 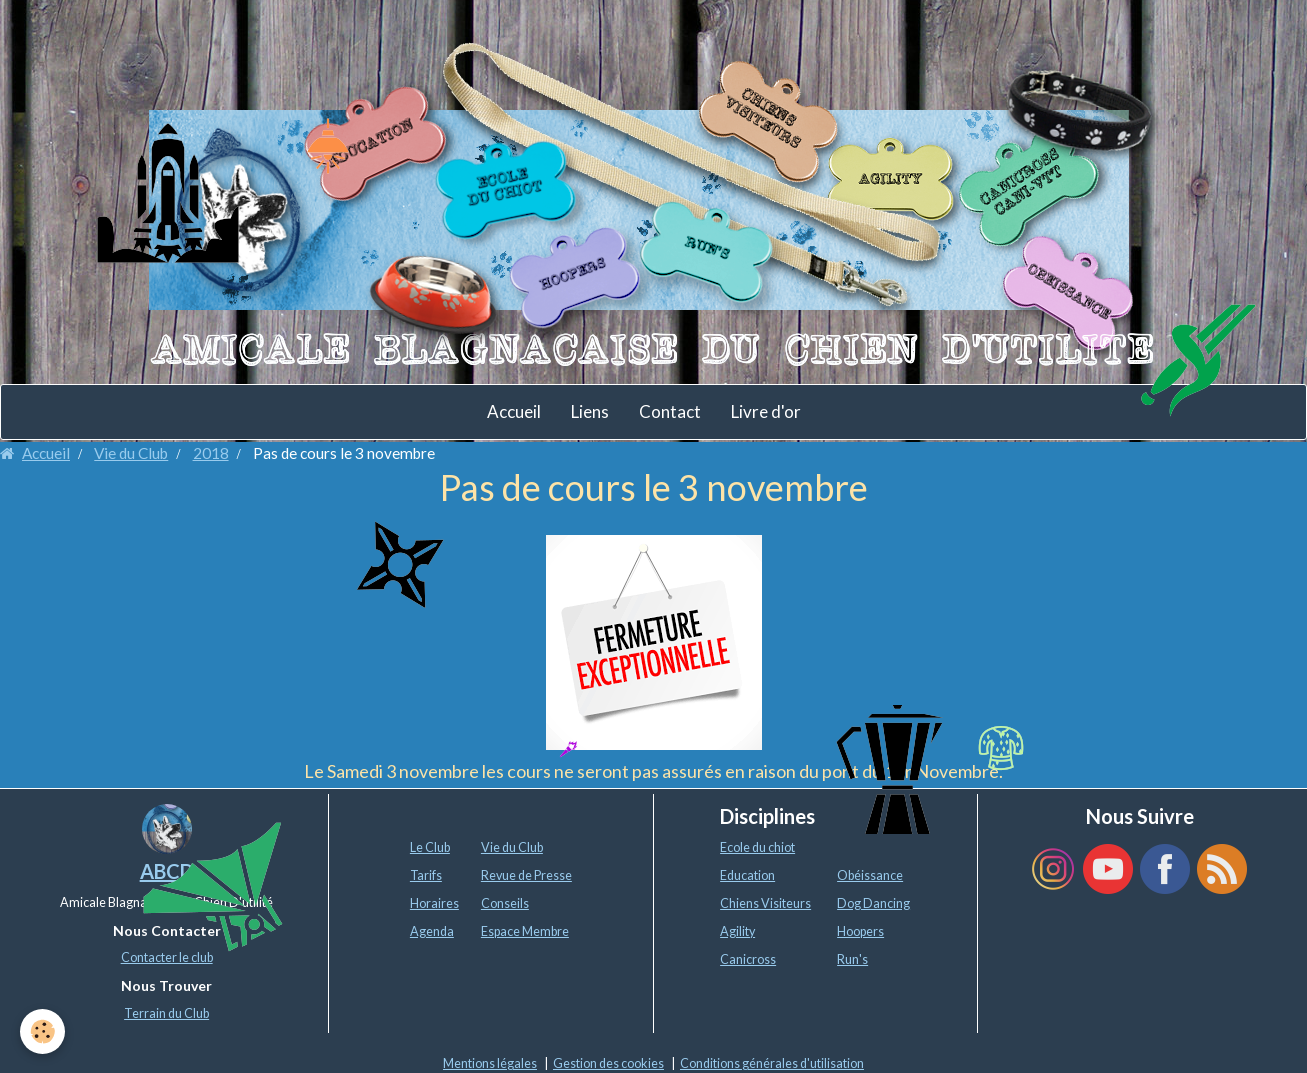 I want to click on toggle flashlight or torch mode, so click(x=568, y=748).